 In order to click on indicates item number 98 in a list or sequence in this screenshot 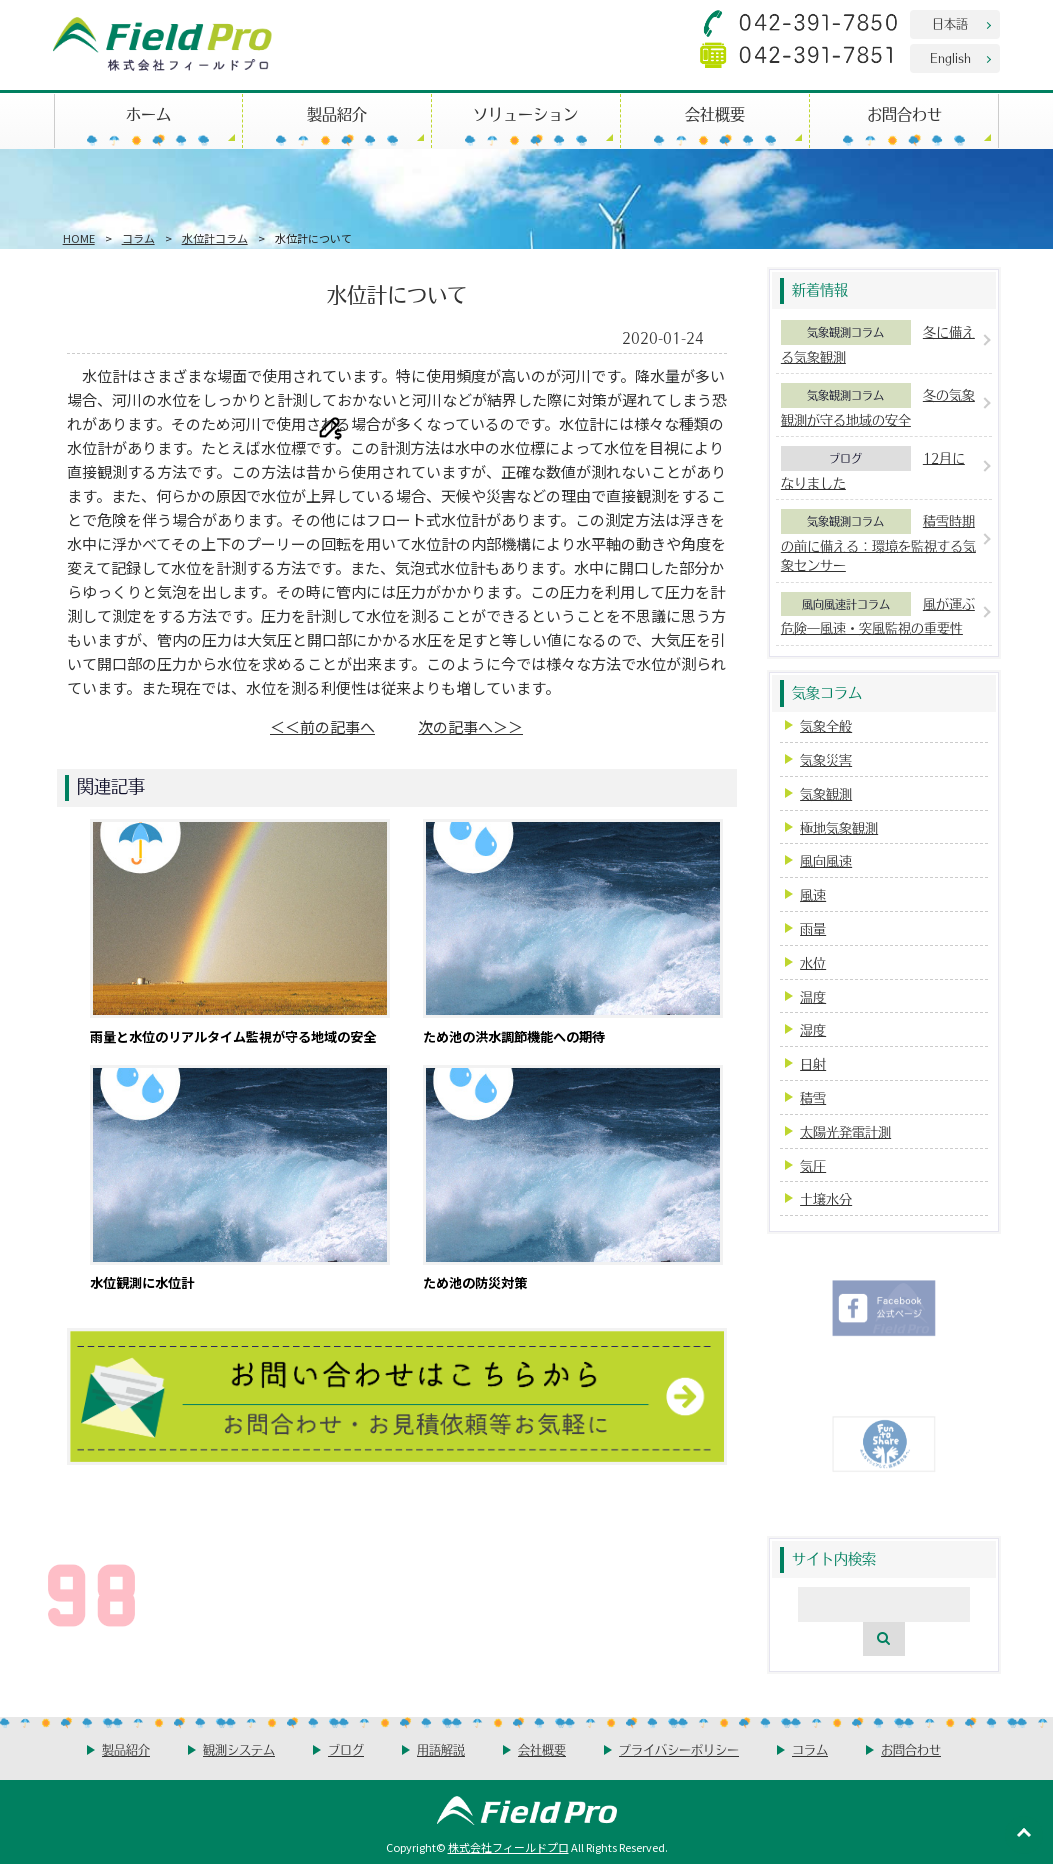, I will do `click(91, 1595)`.